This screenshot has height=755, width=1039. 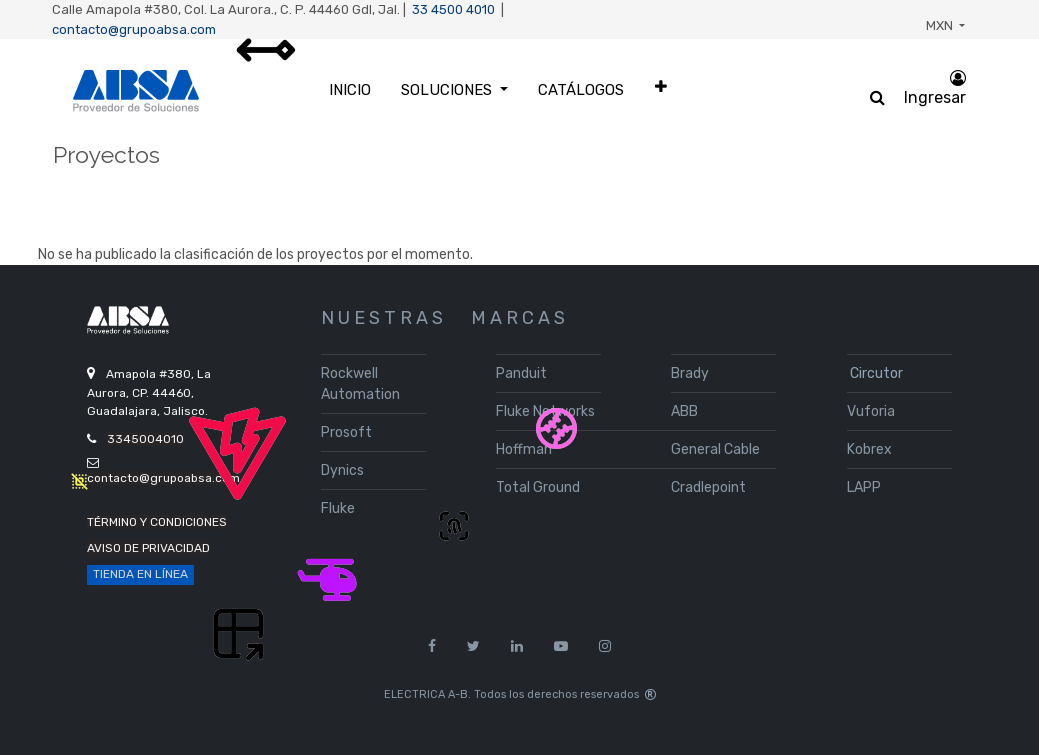 I want to click on navigate back to previous step, so click(x=266, y=50).